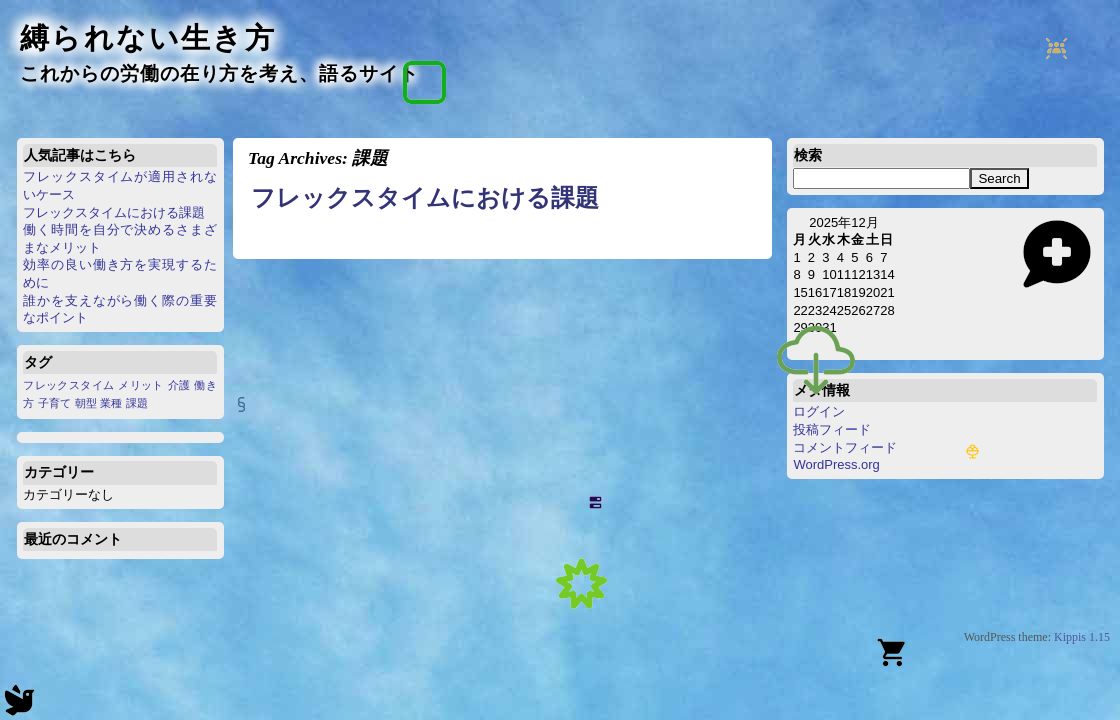 Image resolution: width=1120 pixels, height=720 pixels. Describe the element at coordinates (1056, 48) in the screenshot. I see `view active or highlighted team members` at that location.